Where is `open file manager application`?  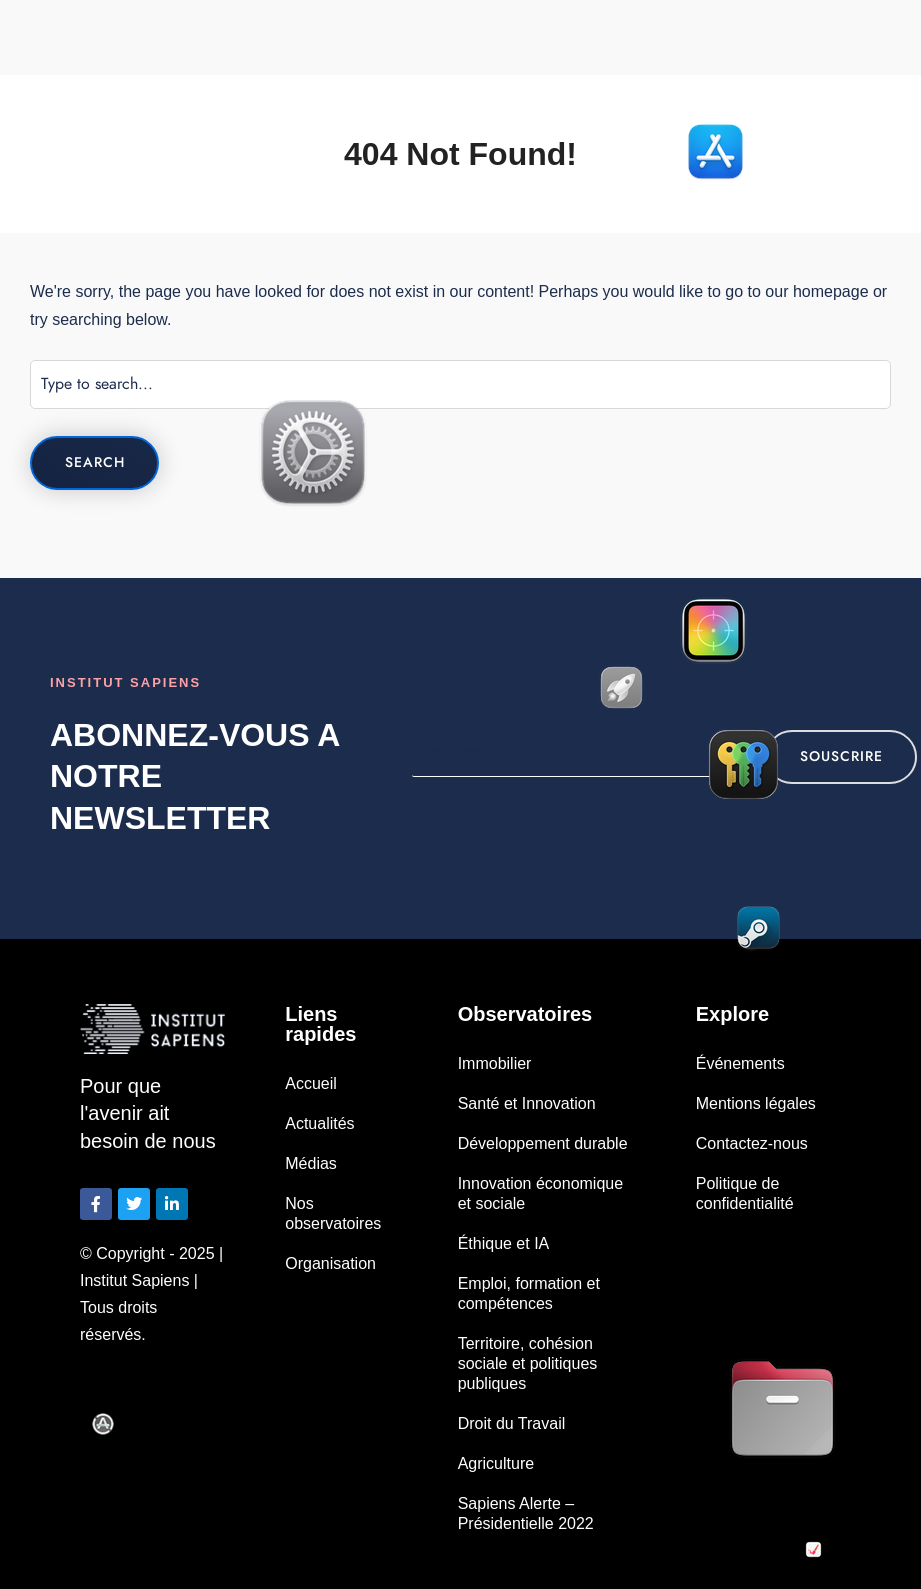 open file manager application is located at coordinates (782, 1408).